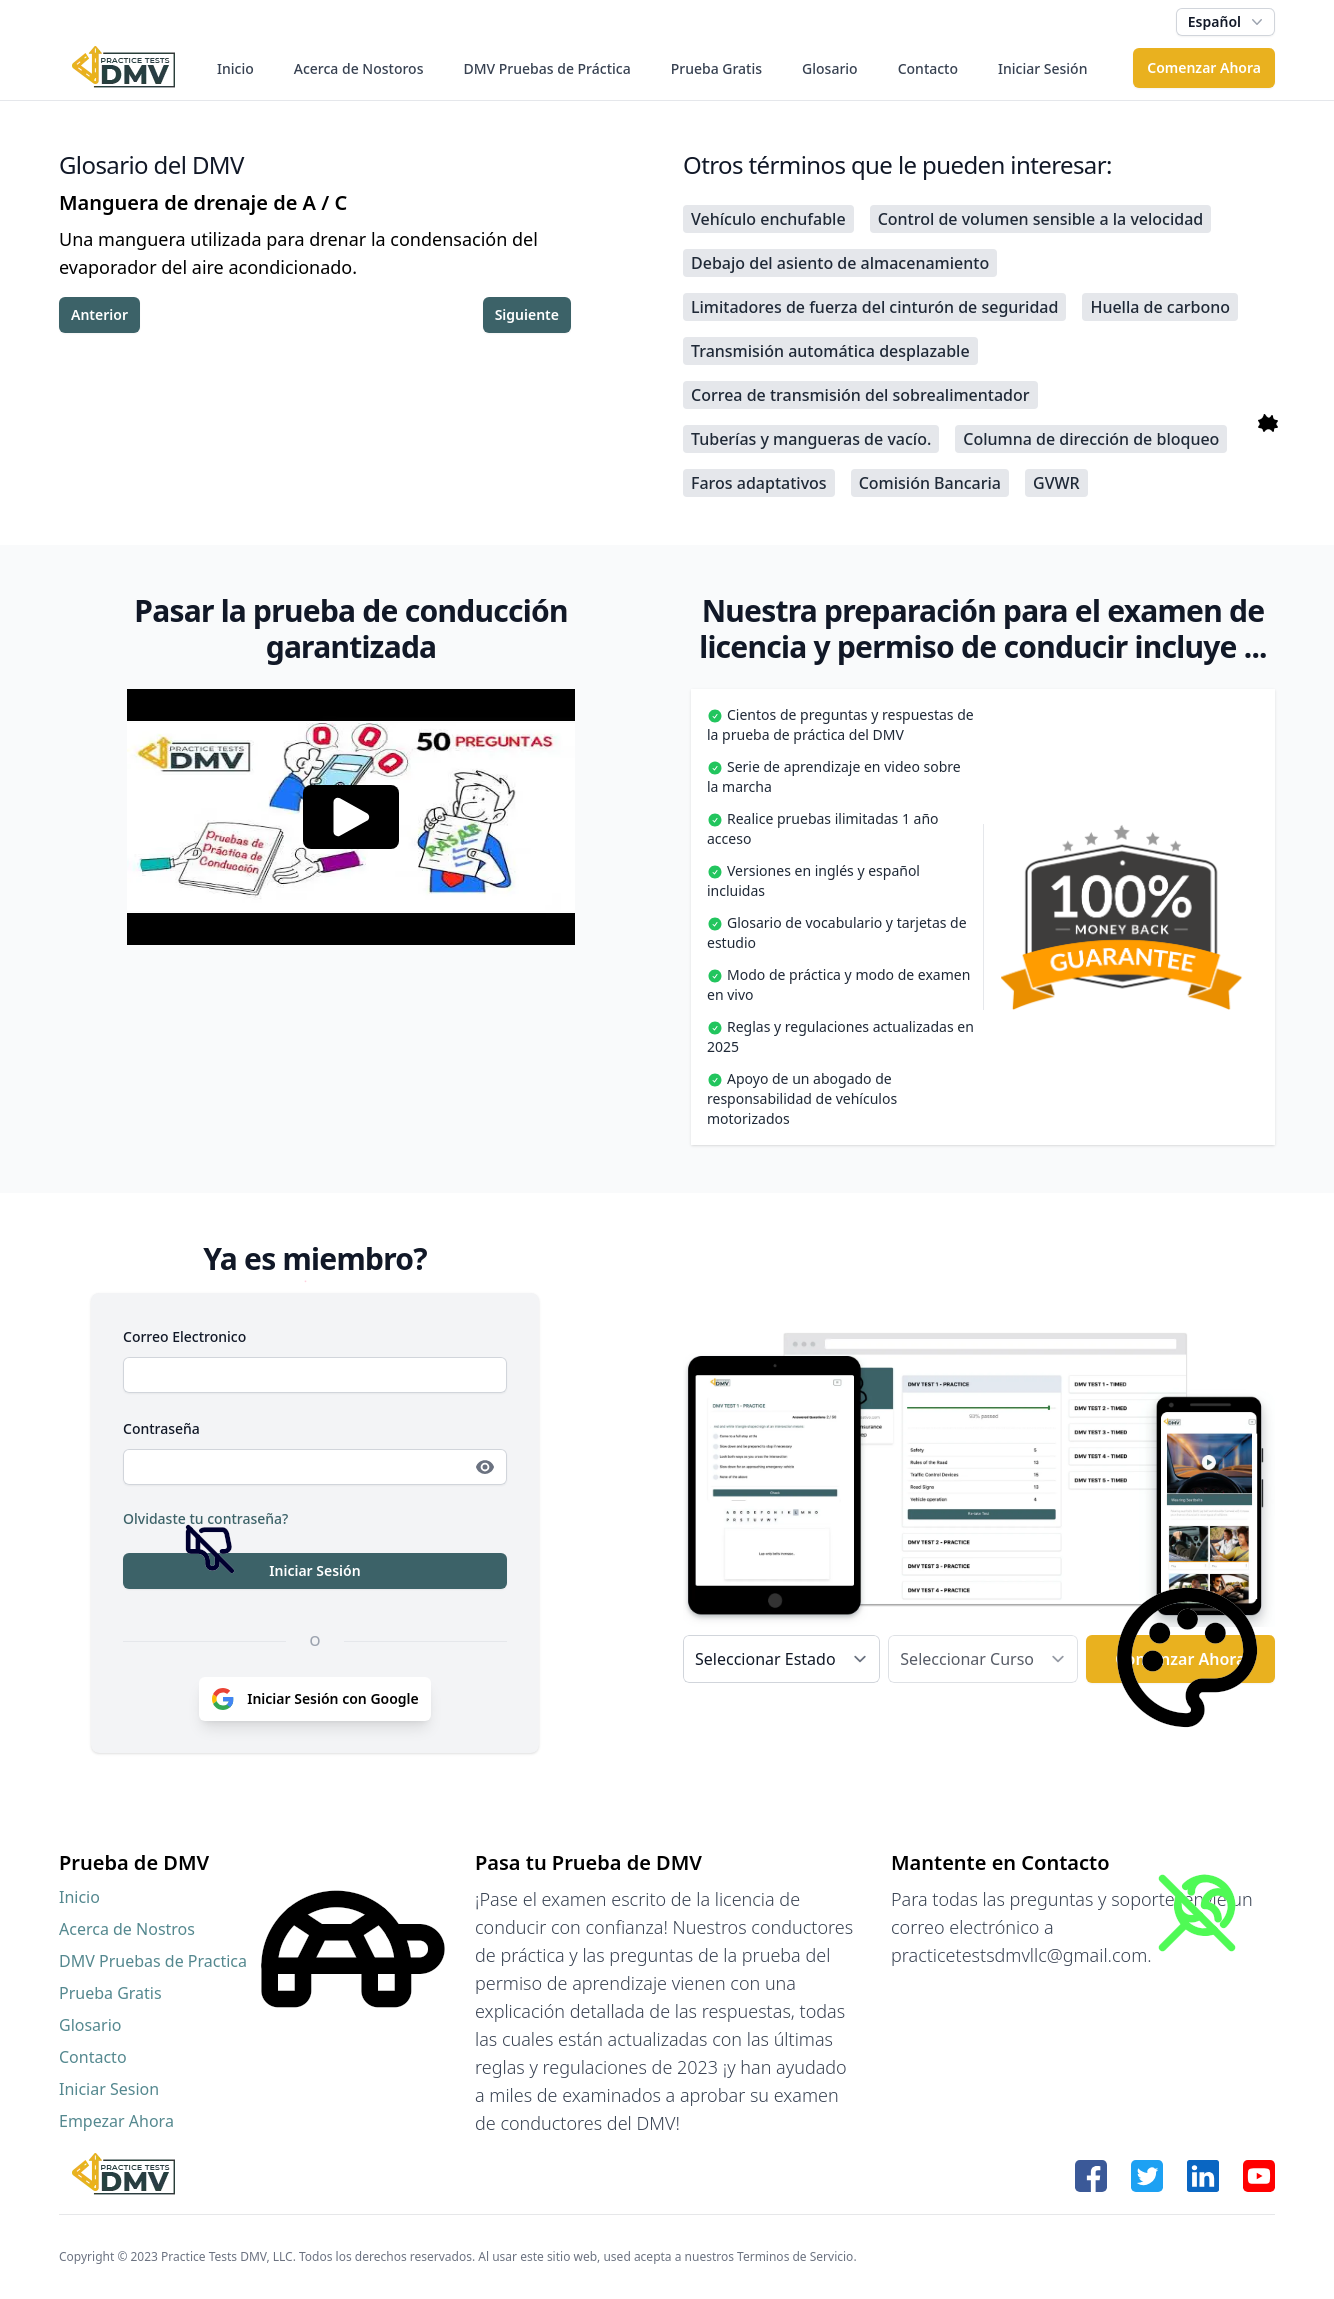  I want to click on disable candy or sweets mode, so click(1197, 1913).